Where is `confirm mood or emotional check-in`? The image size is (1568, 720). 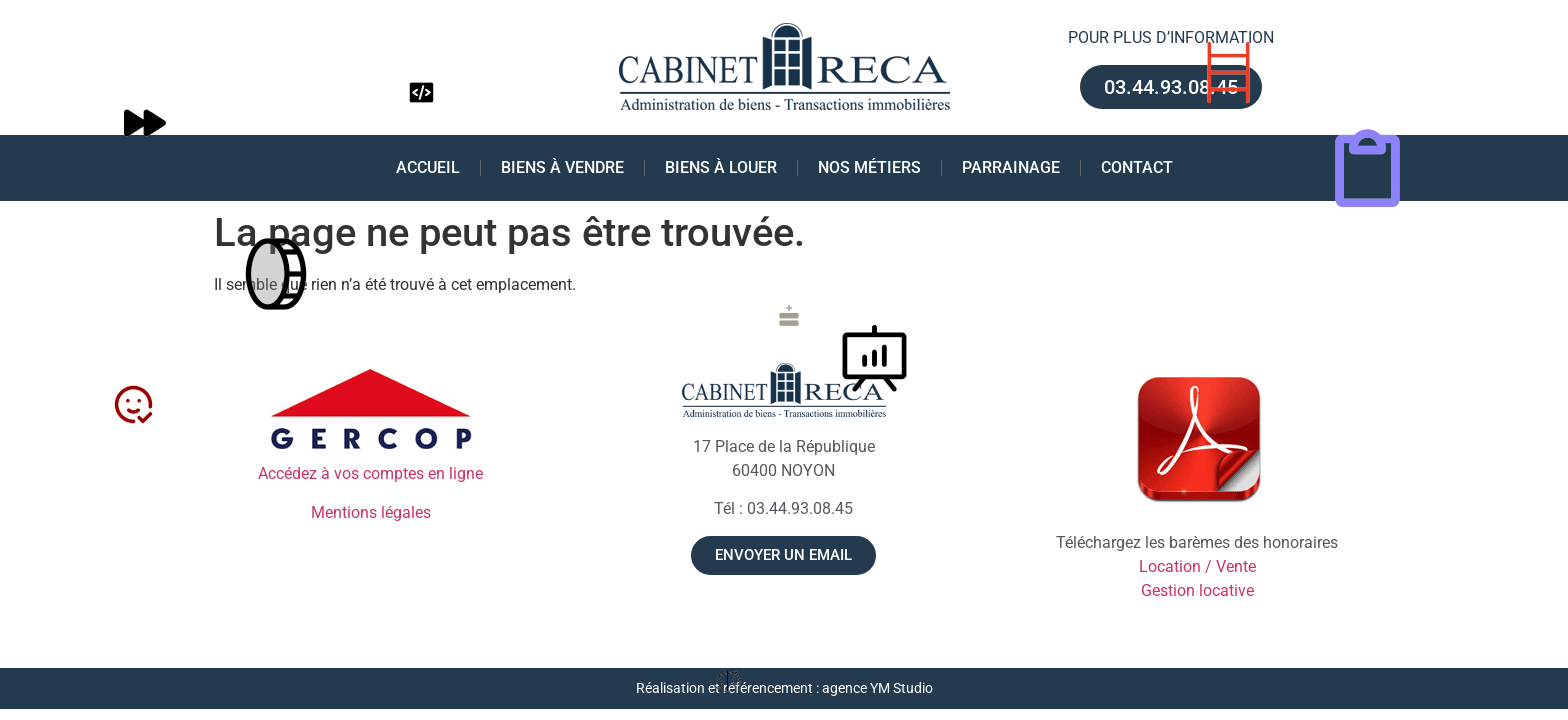
confirm mood or emotional check-in is located at coordinates (133, 404).